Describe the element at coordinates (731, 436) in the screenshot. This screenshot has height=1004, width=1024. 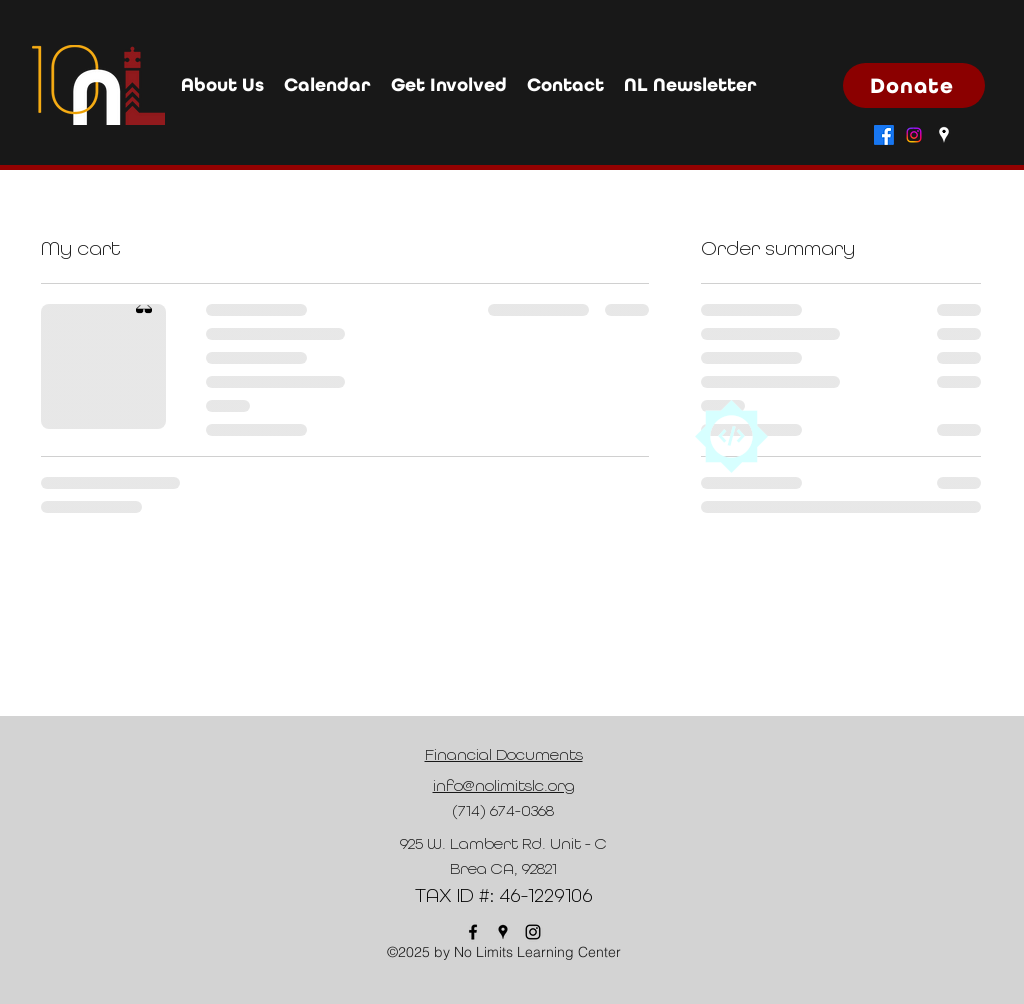
I see `google summer of code program logo` at that location.